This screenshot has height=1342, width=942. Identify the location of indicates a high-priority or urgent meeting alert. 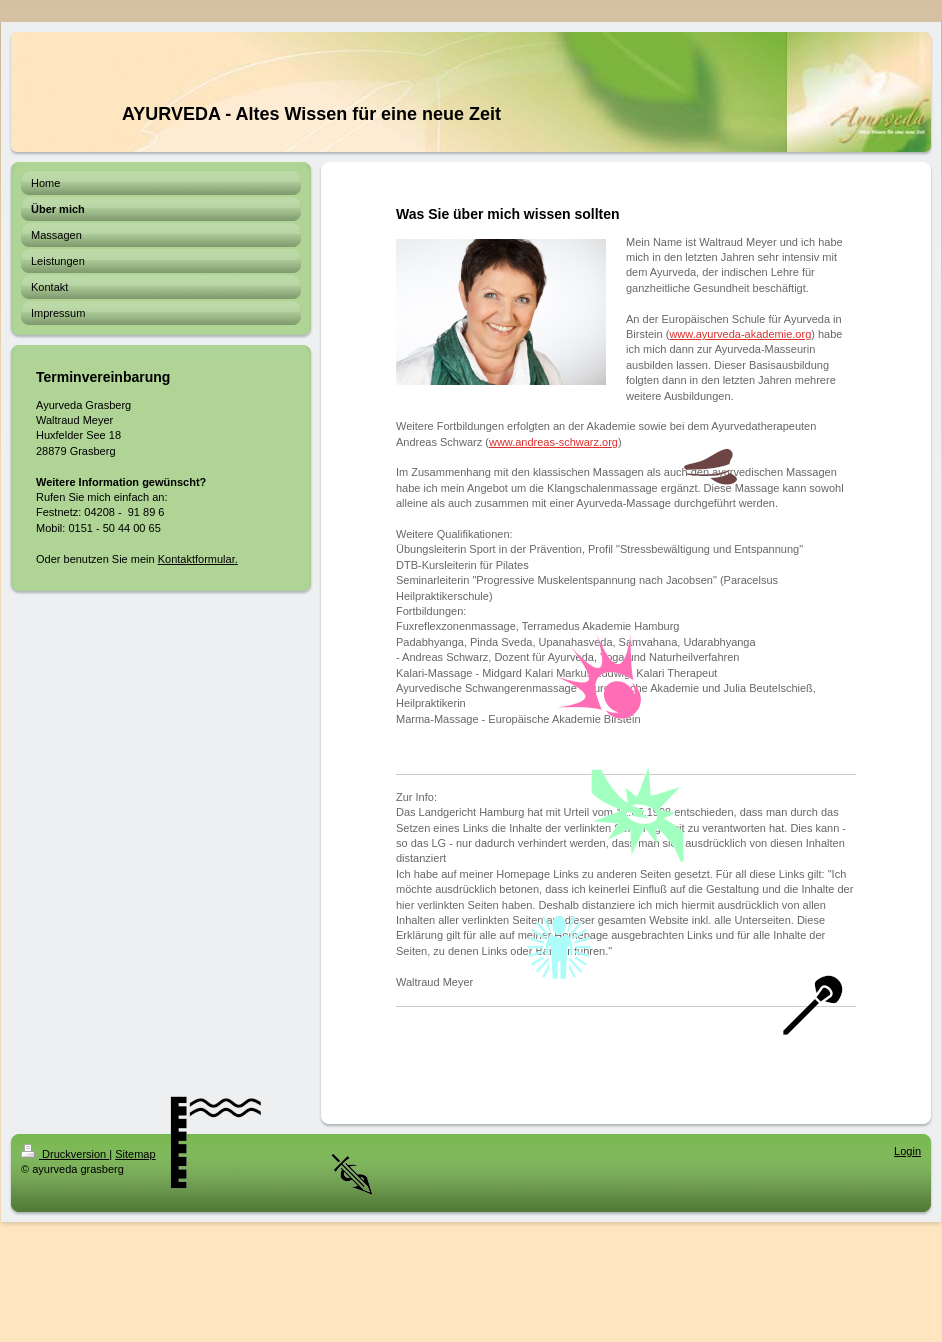
(637, 815).